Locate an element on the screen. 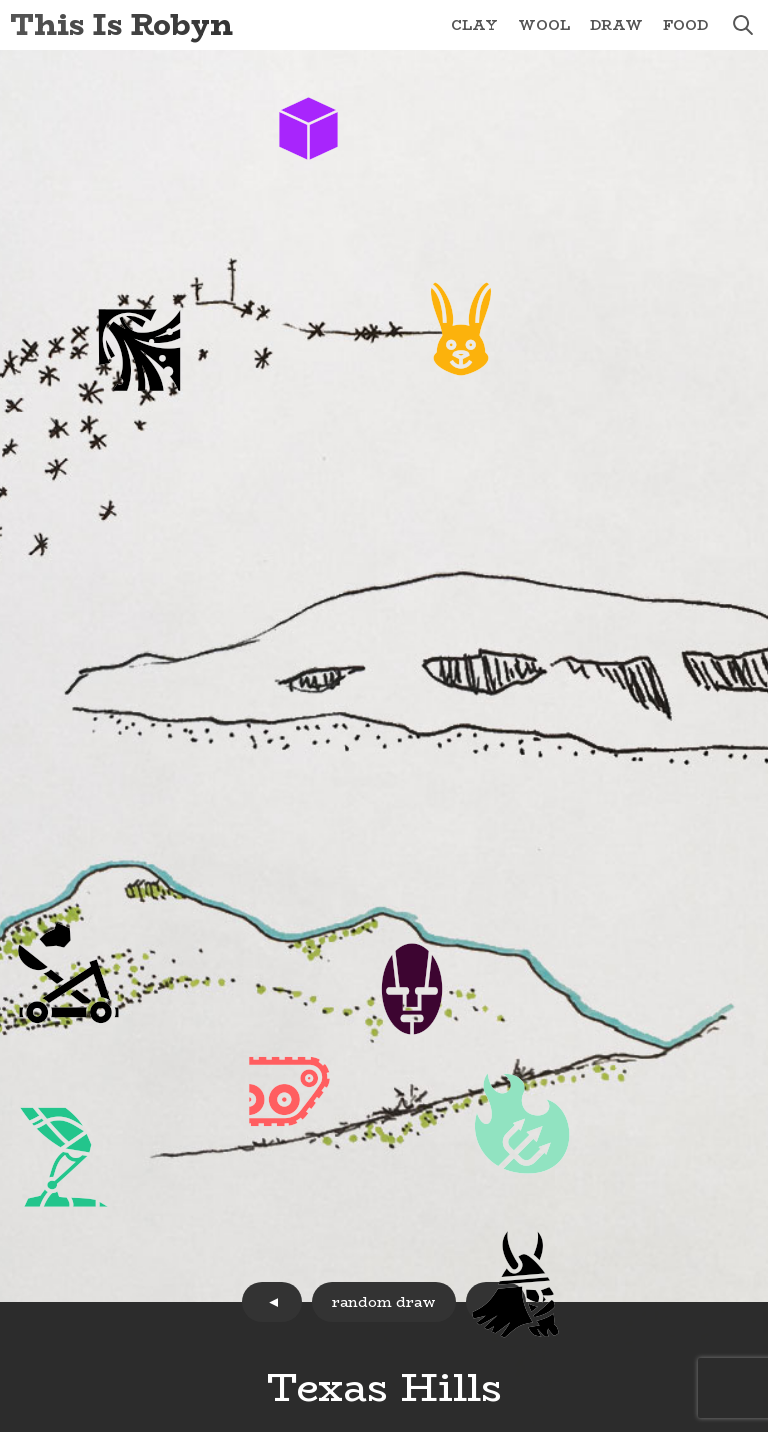  indicates fire or flame-based attack ability is located at coordinates (520, 1124).